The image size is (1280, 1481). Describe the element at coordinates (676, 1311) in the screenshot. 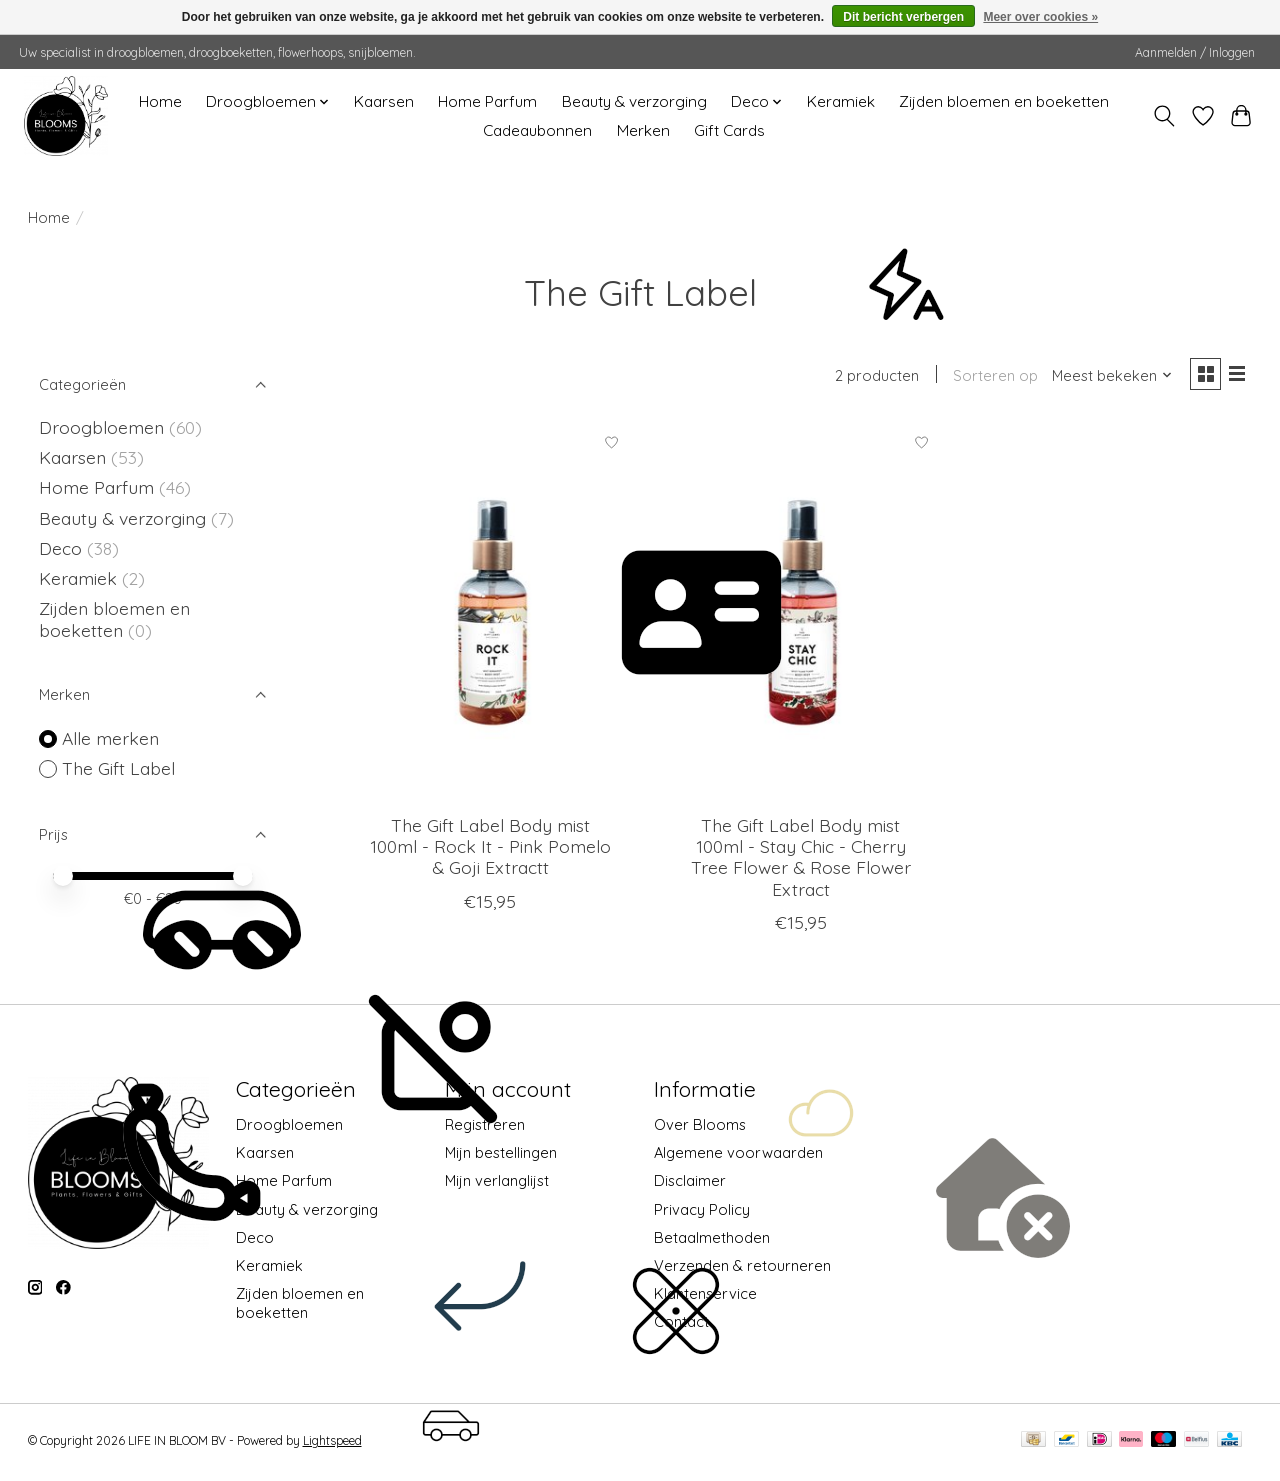

I see `access first aid or medical help resources` at that location.